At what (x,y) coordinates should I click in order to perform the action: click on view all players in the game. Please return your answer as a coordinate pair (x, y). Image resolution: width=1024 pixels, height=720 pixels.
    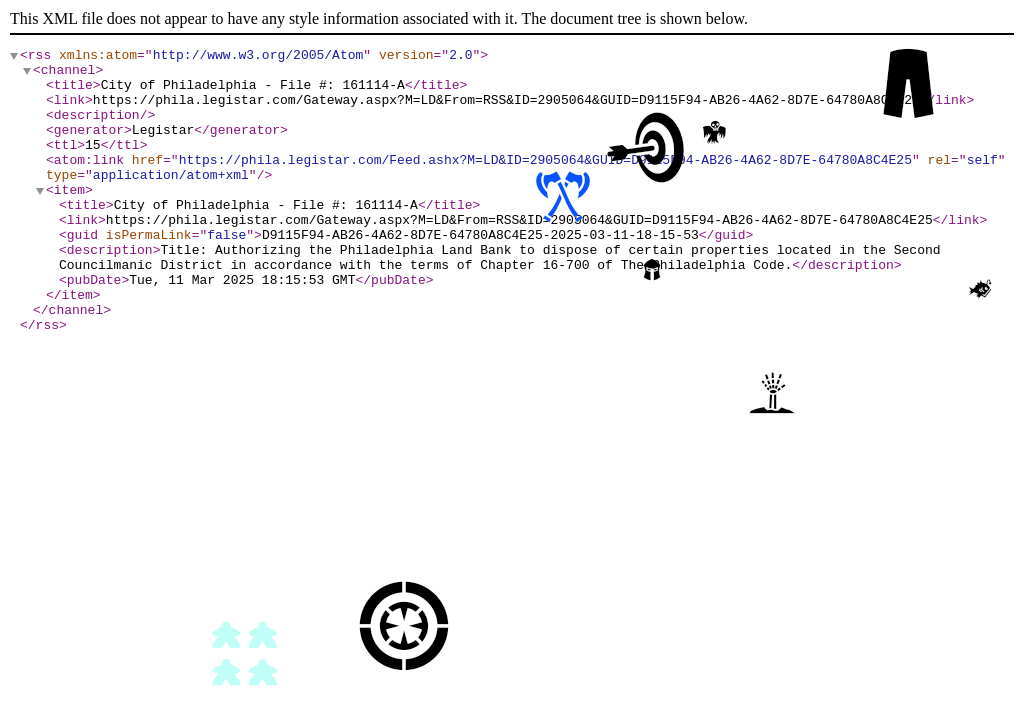
    Looking at the image, I should click on (244, 653).